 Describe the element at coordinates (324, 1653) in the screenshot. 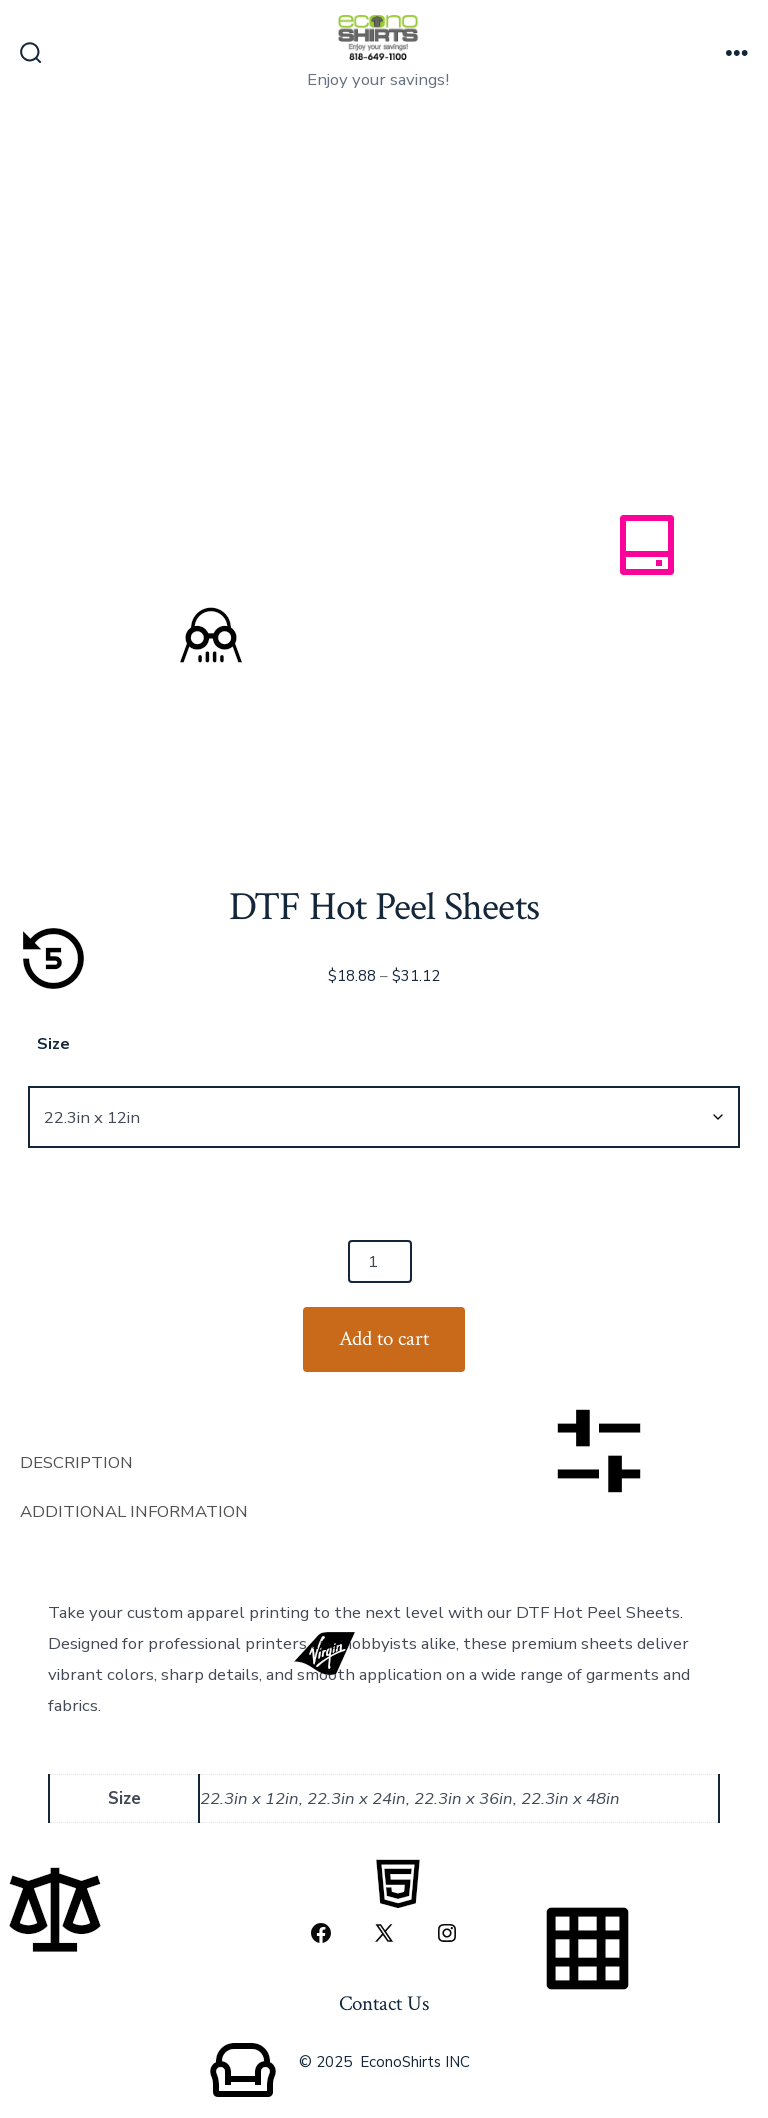

I see `virgin atlantic airline logo` at that location.